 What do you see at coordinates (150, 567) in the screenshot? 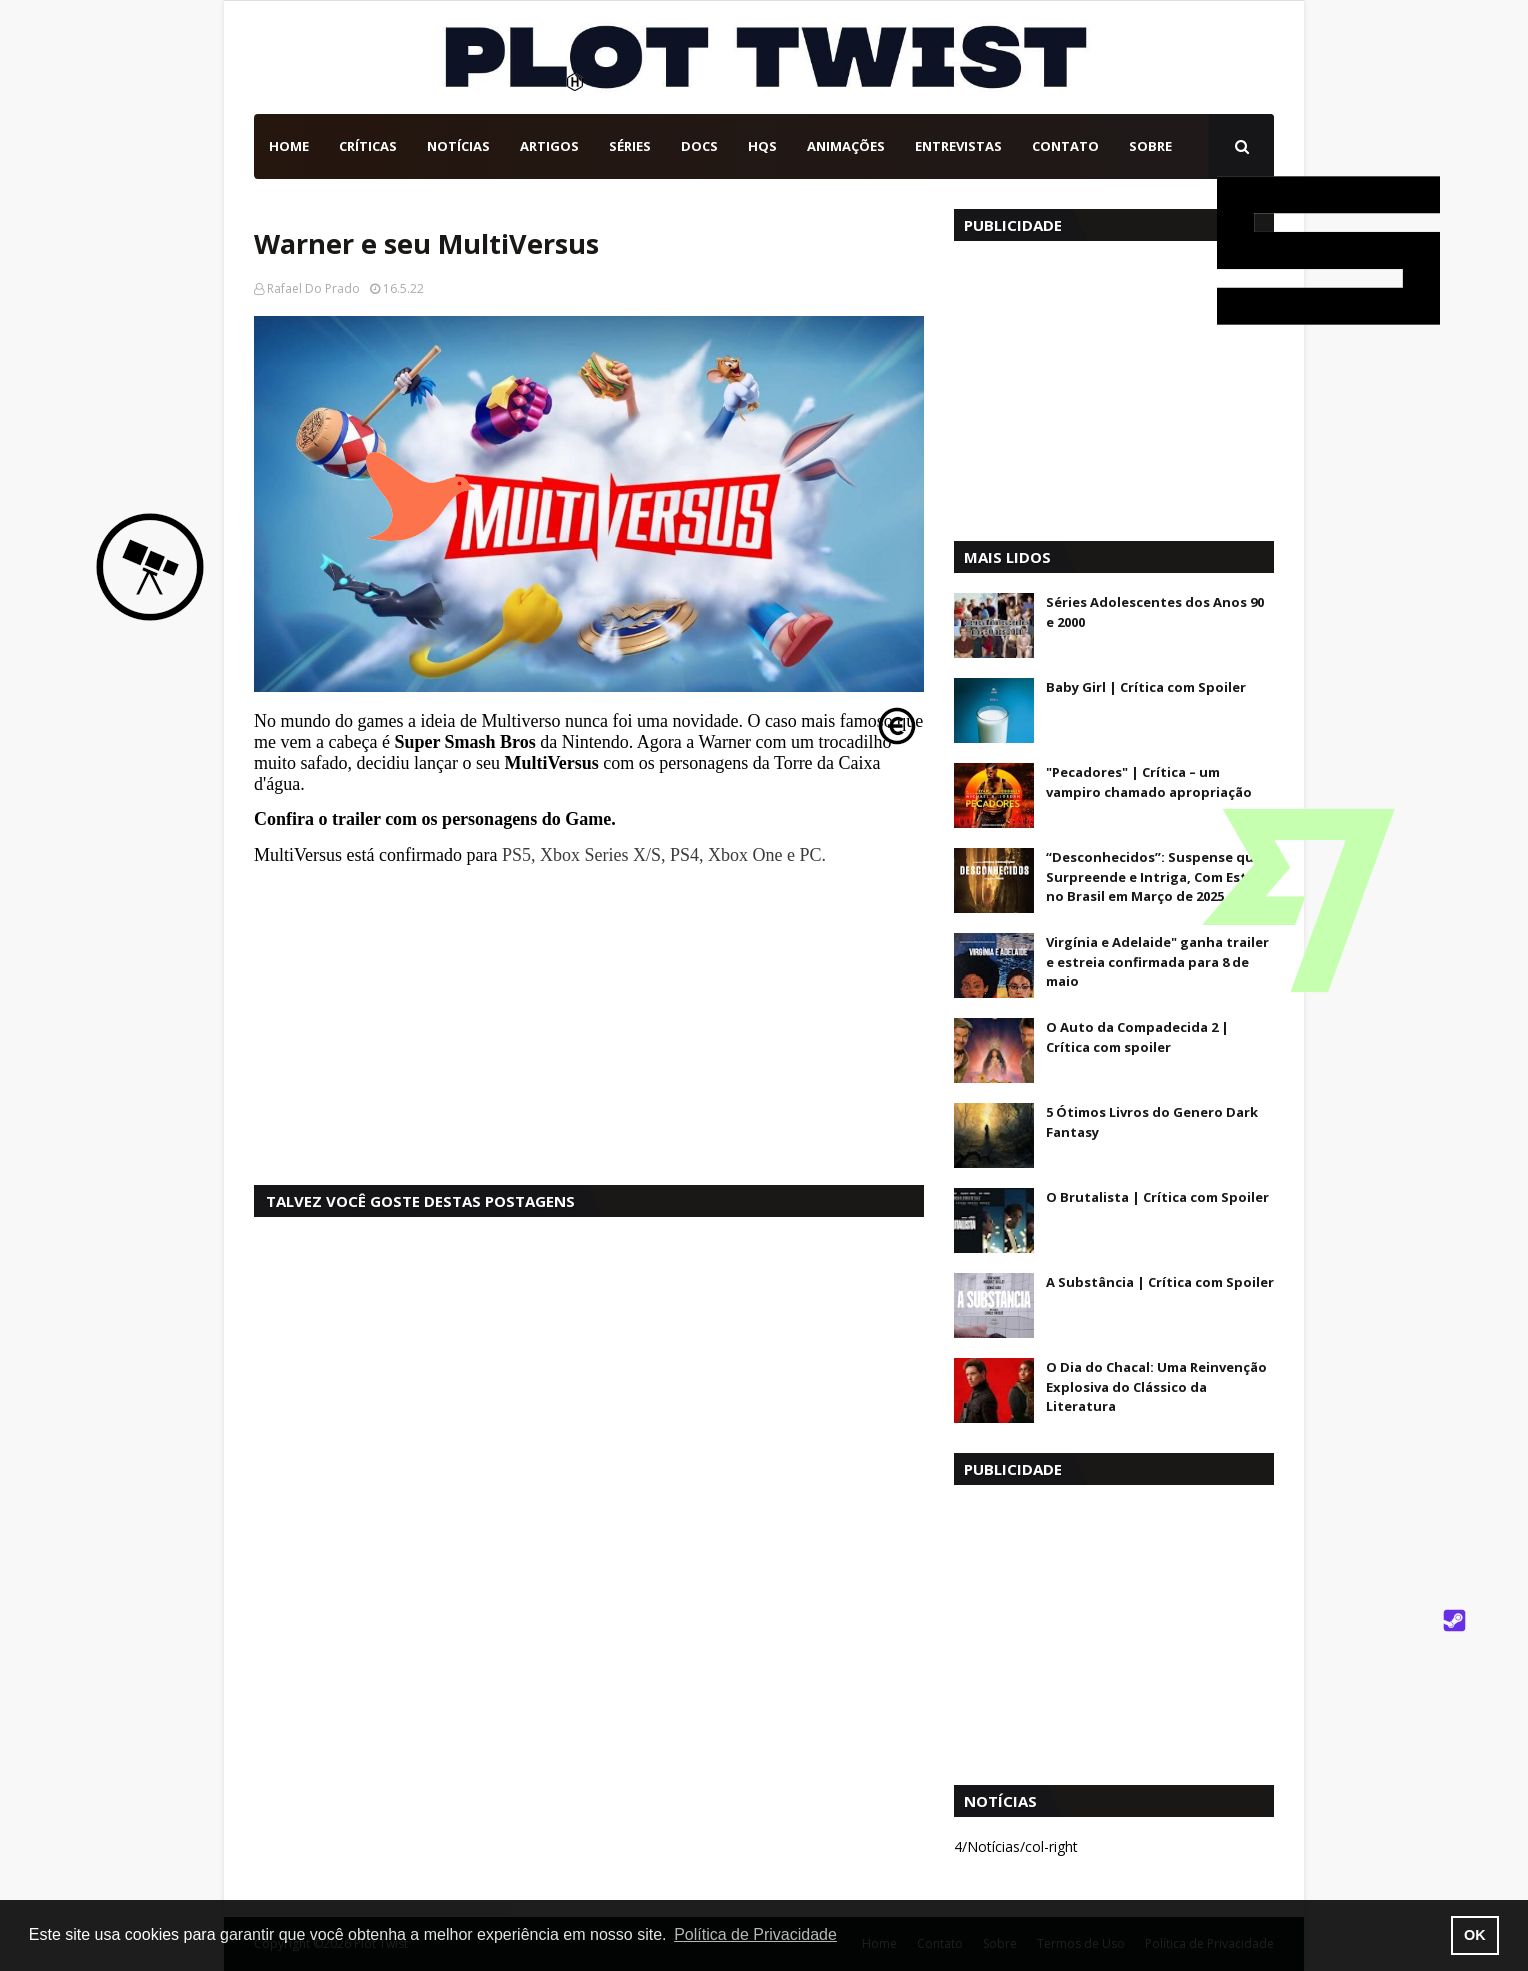
I see `WPExplorer WordPress themes and resources logo` at bounding box center [150, 567].